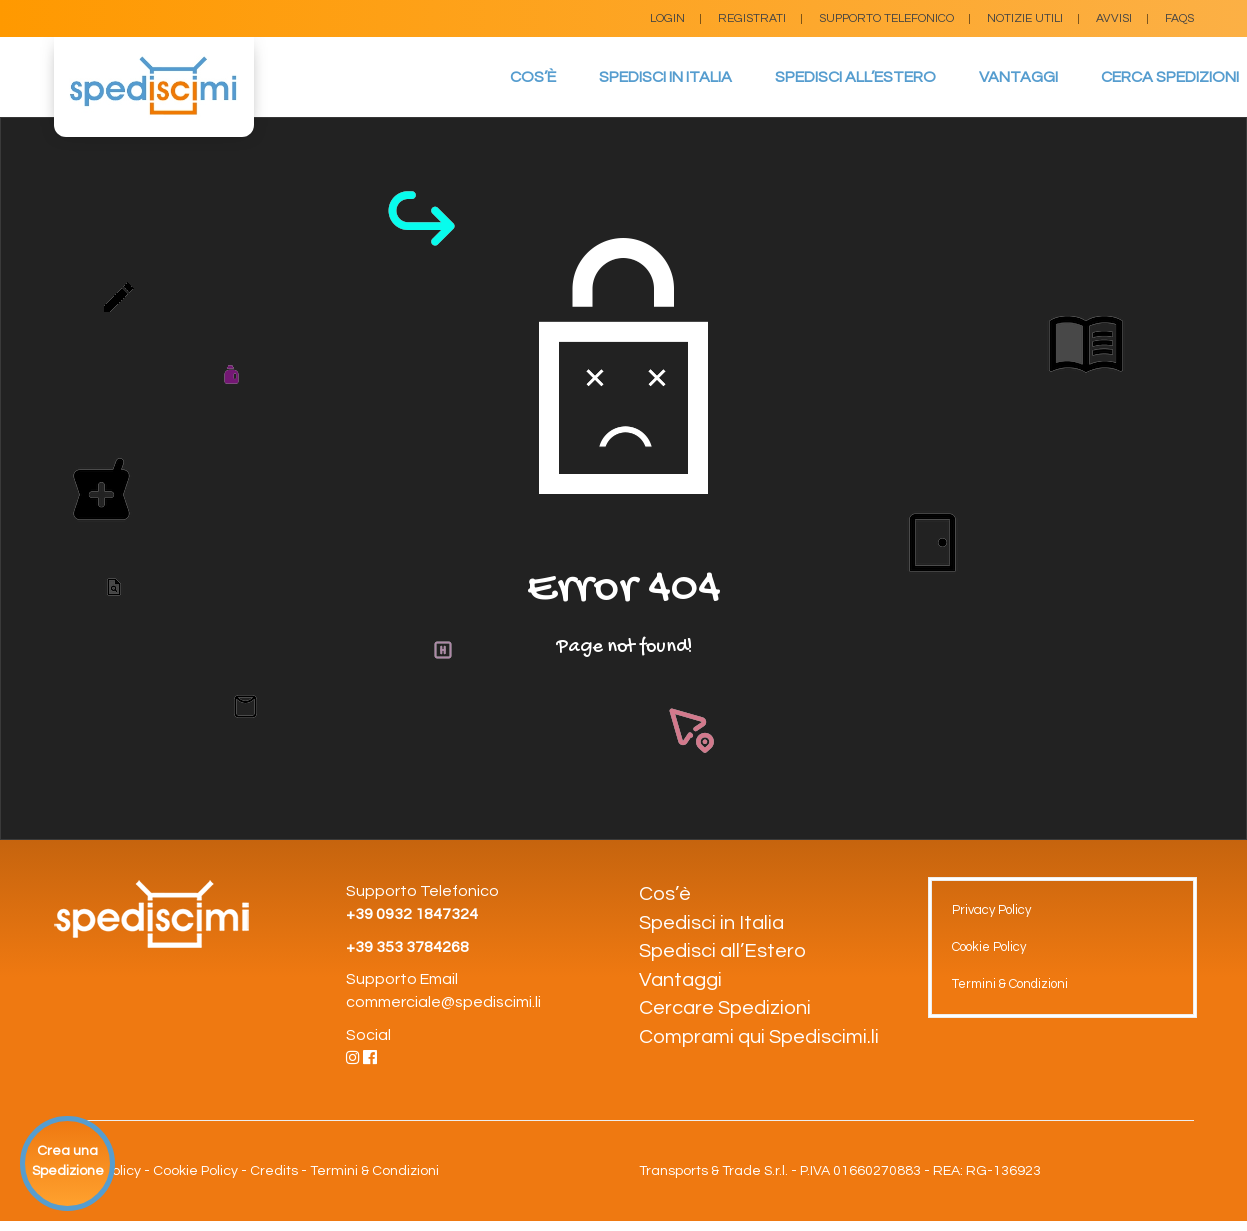 The height and width of the screenshot is (1231, 1247). What do you see at coordinates (101, 491) in the screenshot?
I see `find nearby pharmacies` at bounding box center [101, 491].